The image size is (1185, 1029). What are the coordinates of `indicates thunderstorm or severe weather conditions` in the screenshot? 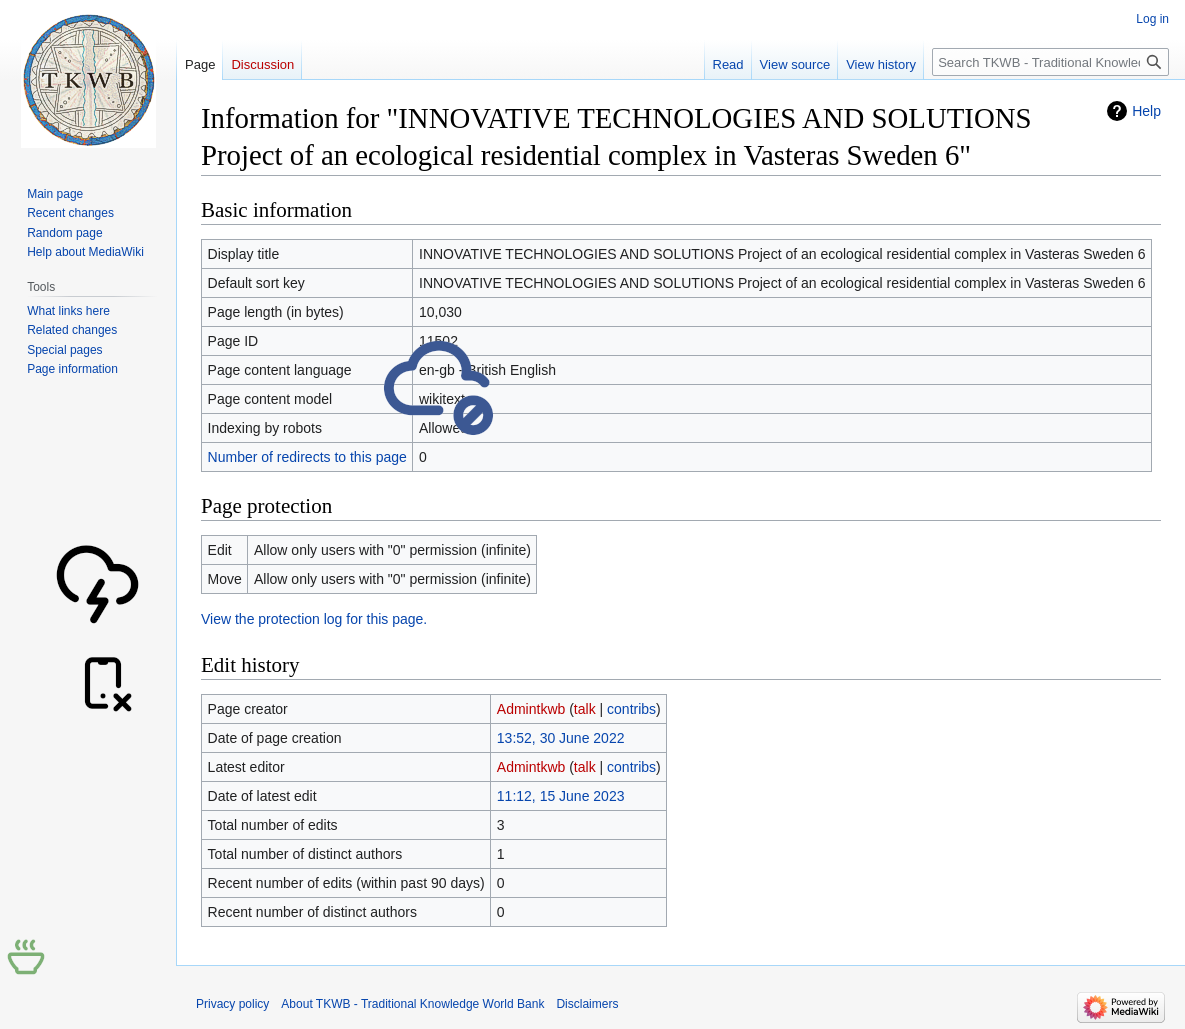 It's located at (97, 582).